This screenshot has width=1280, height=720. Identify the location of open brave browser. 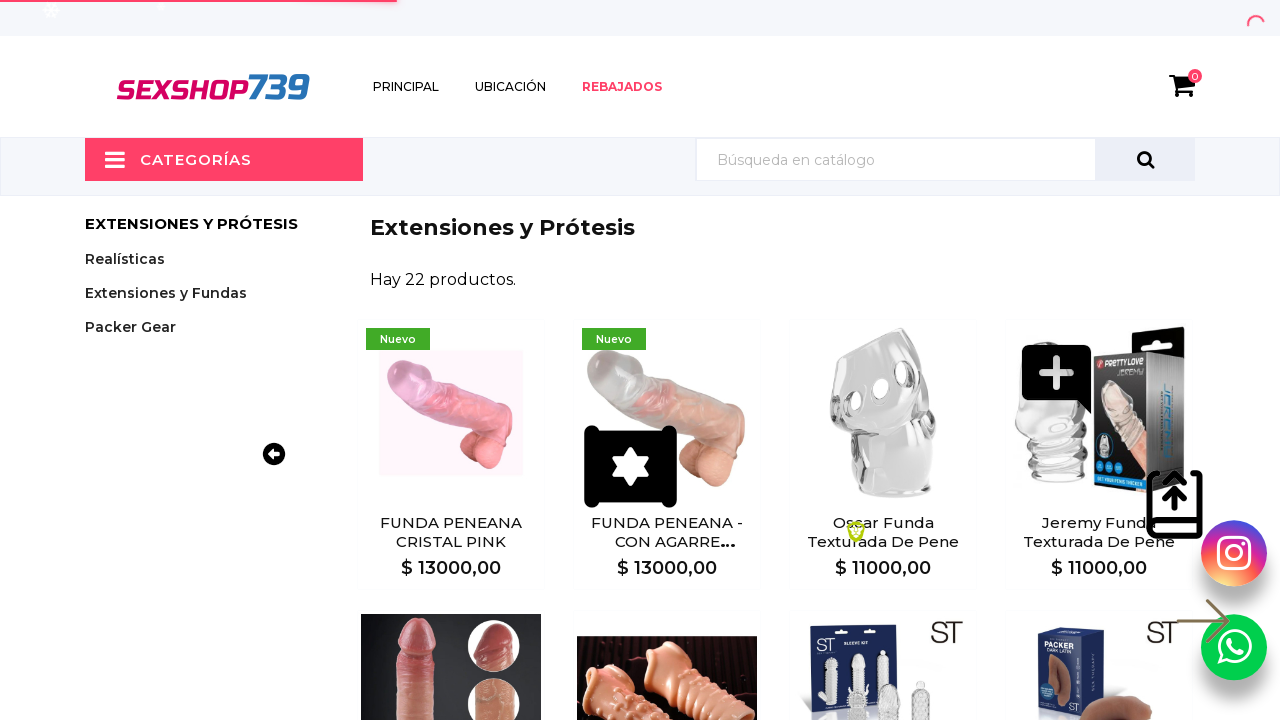
(856, 532).